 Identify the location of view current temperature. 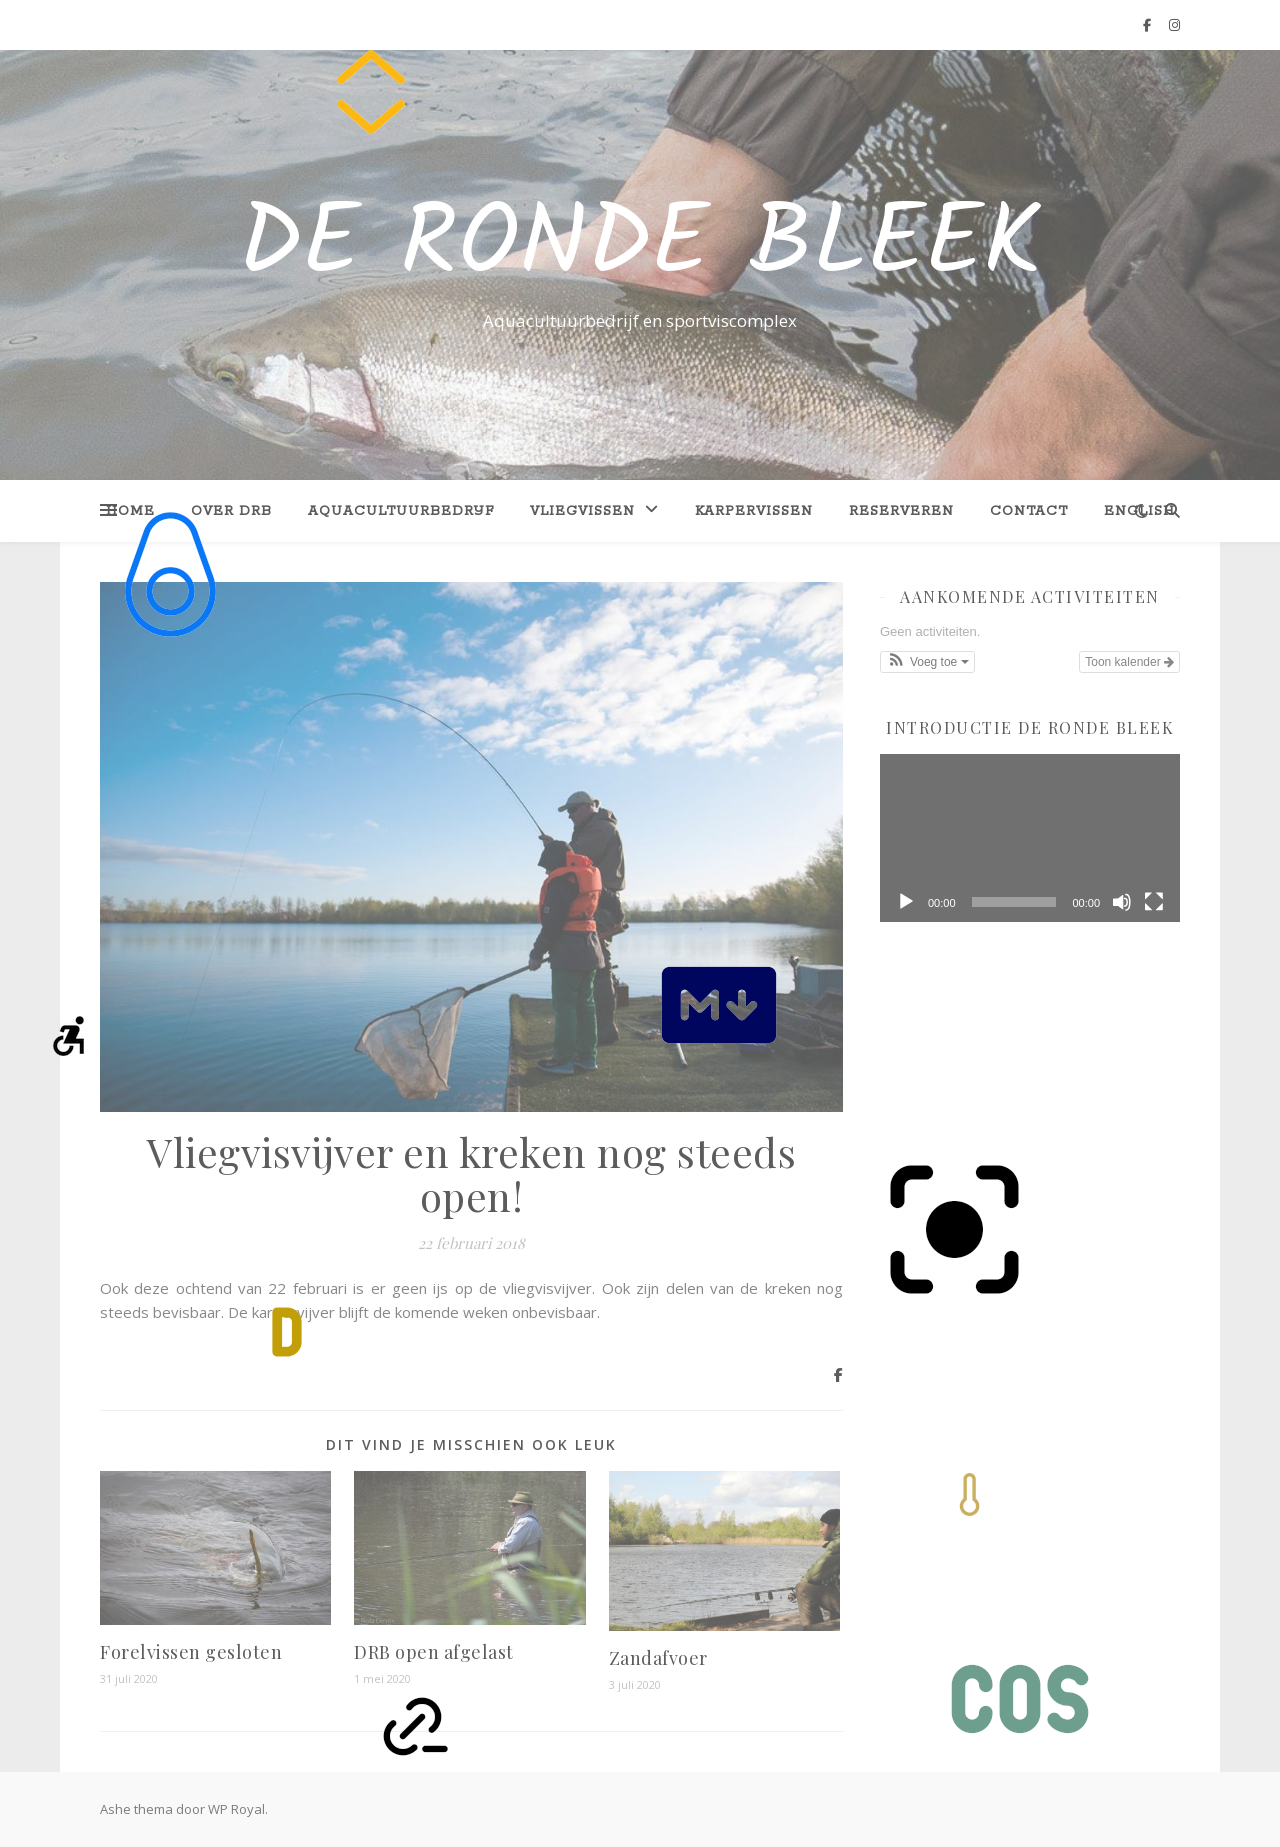
(970, 1494).